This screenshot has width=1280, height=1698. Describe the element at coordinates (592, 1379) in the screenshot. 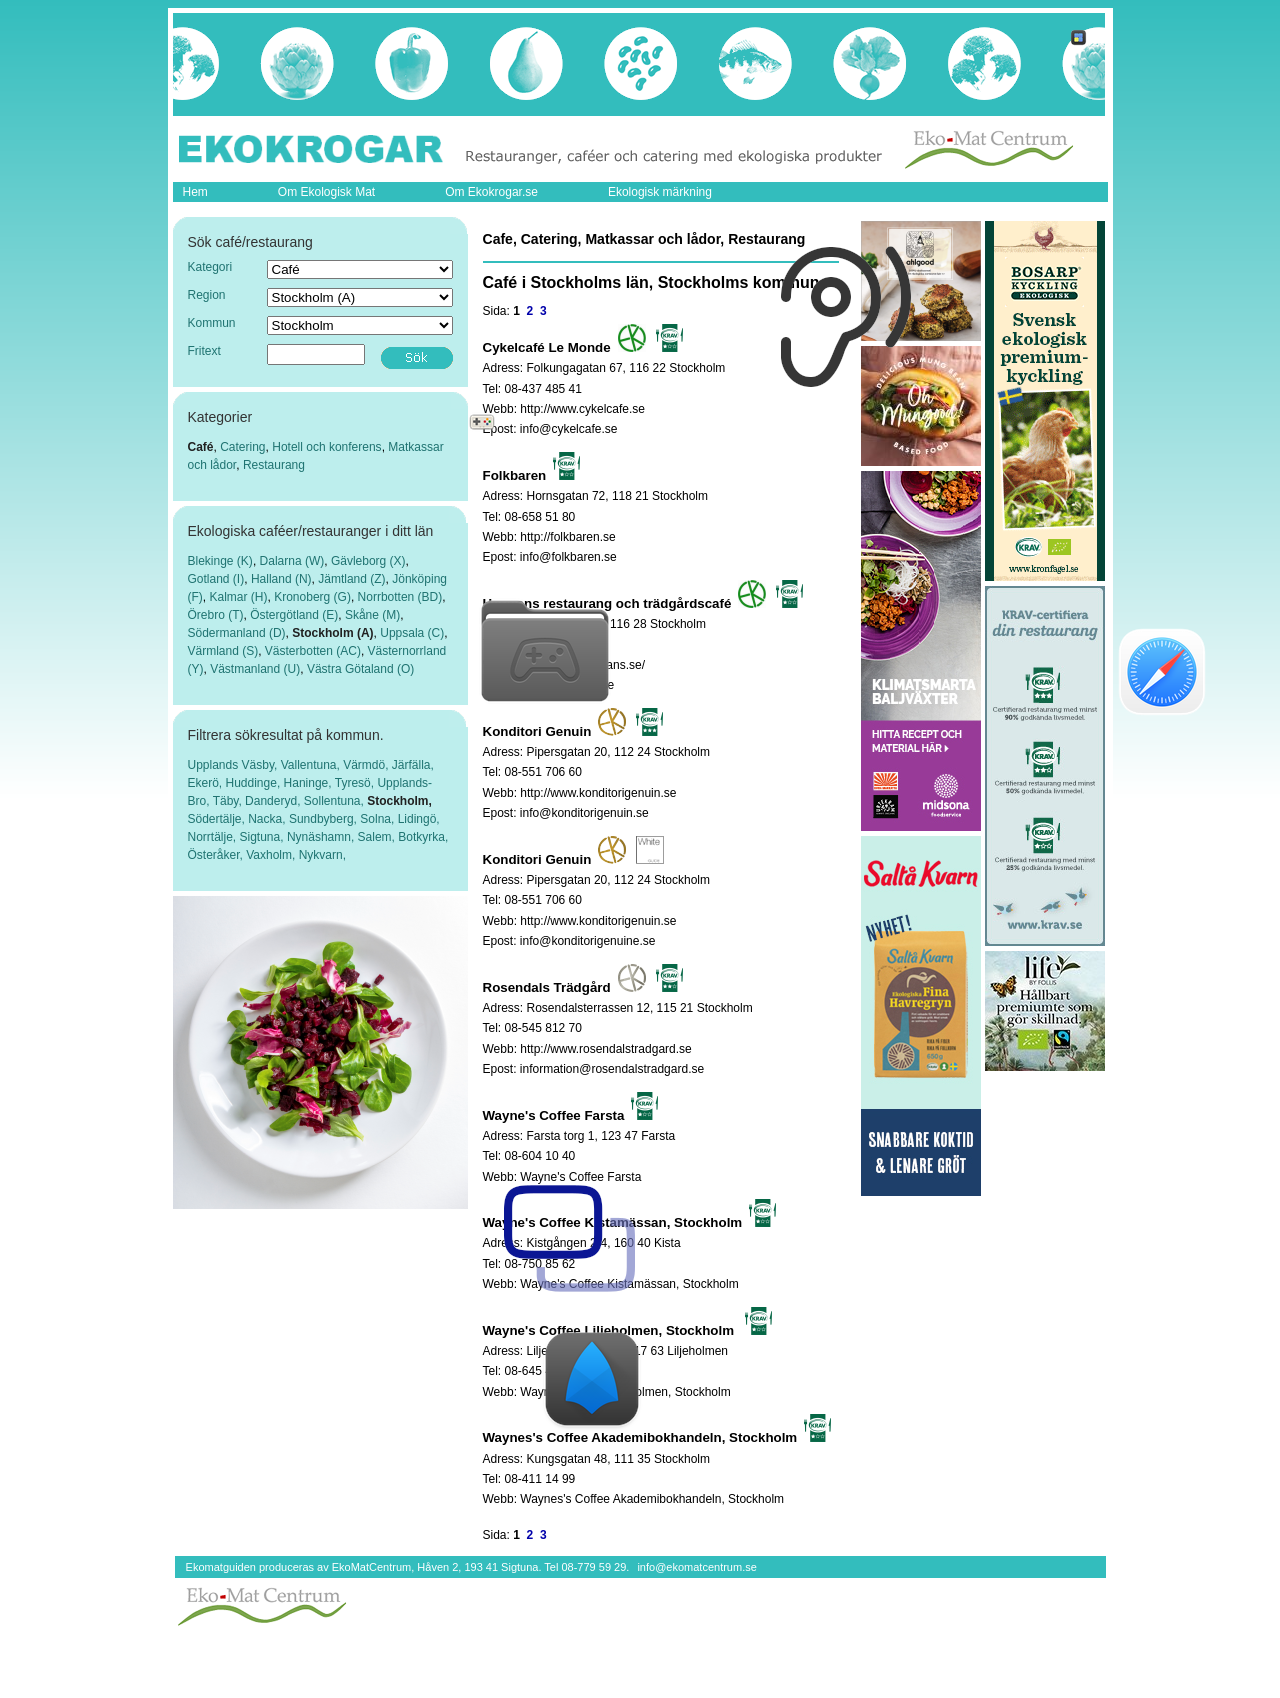

I see `open synfig animation studio` at that location.